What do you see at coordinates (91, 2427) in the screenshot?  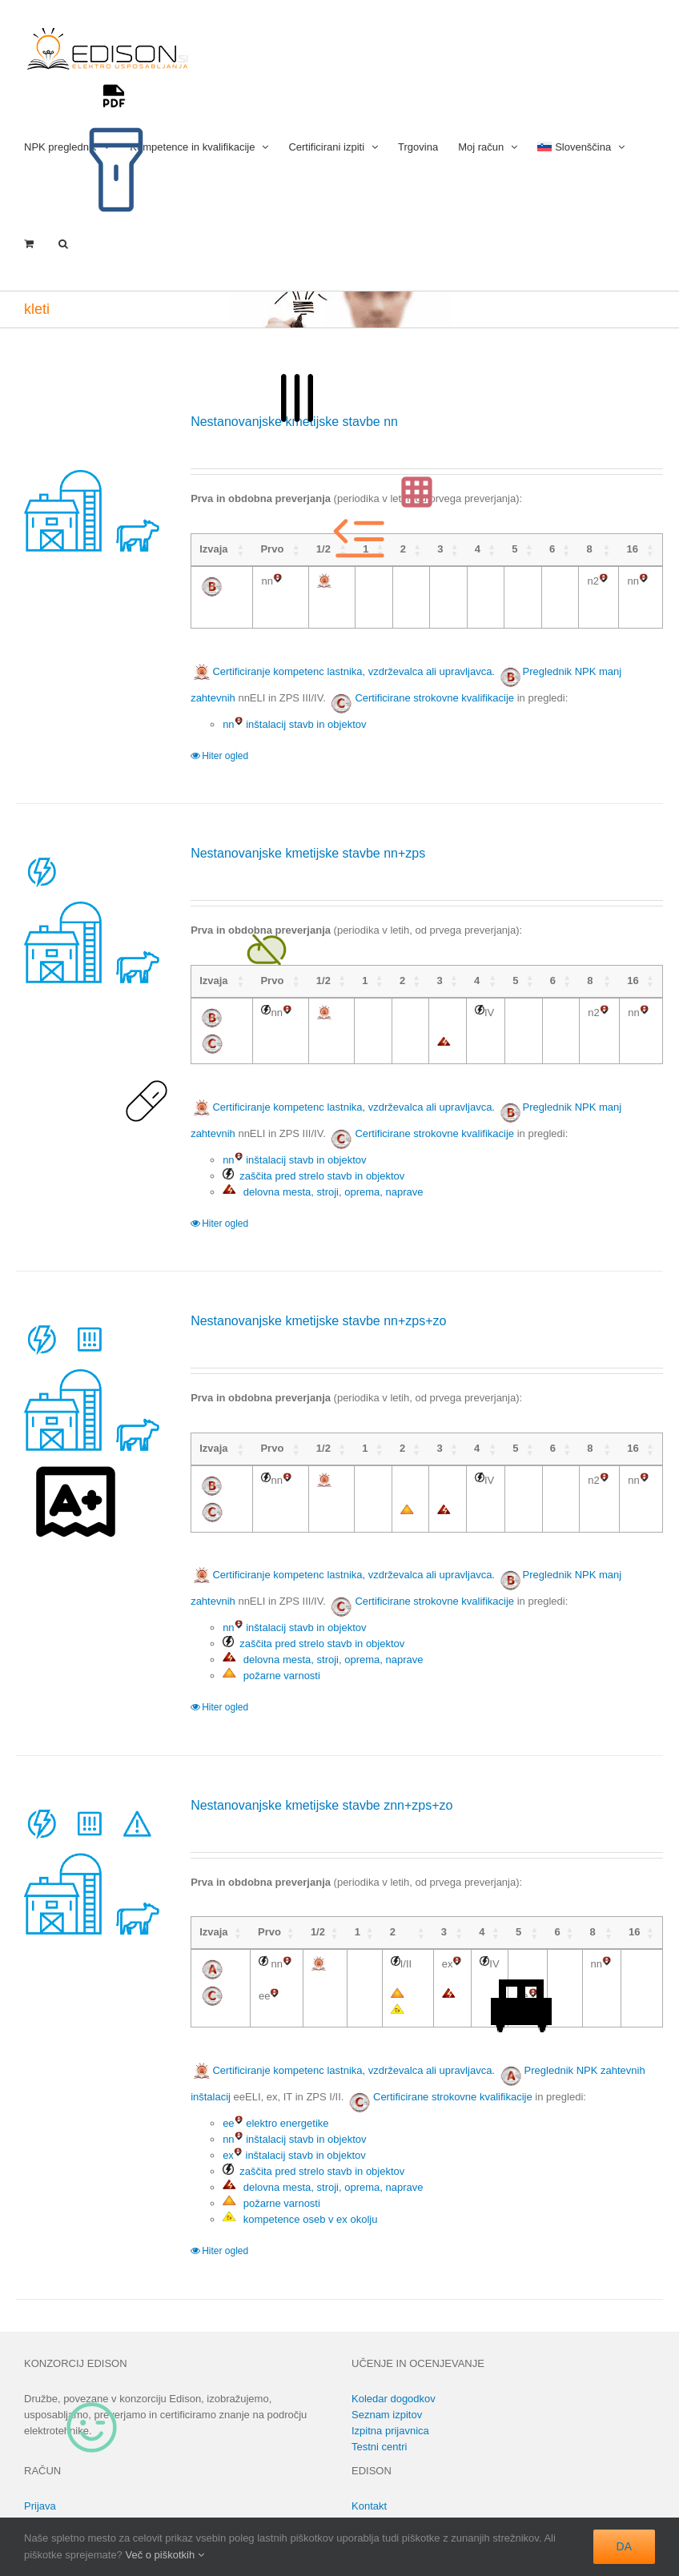 I see `insert a winking emoji into your message` at bounding box center [91, 2427].